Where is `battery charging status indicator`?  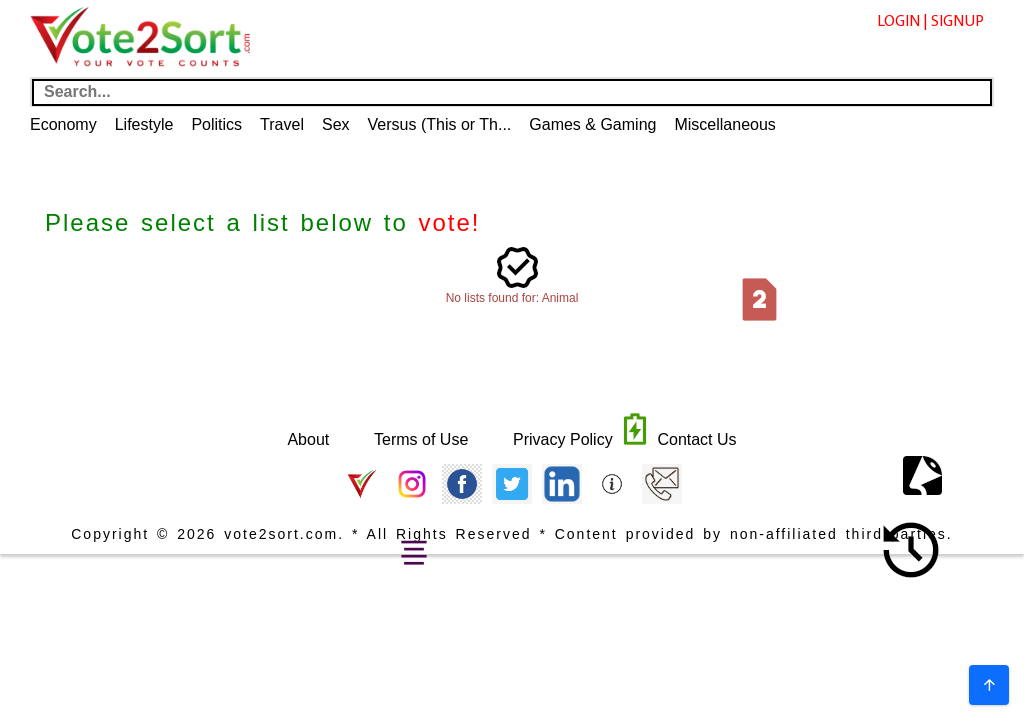 battery charging status indicator is located at coordinates (635, 429).